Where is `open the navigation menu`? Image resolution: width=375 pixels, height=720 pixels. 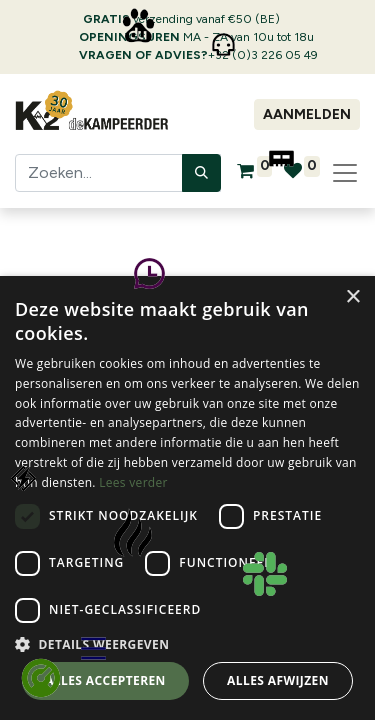
open the navigation menu is located at coordinates (93, 648).